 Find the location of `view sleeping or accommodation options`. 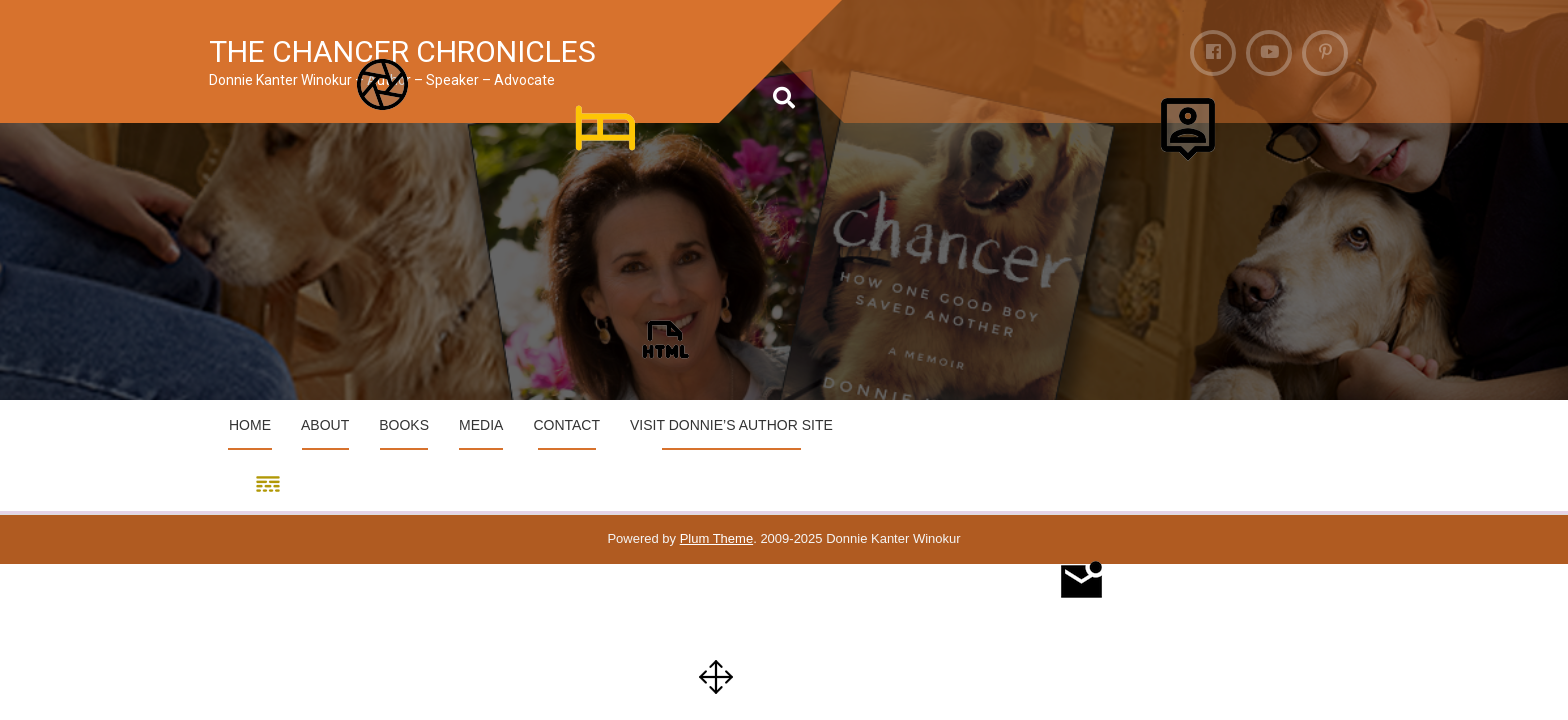

view sleeping or accommodation options is located at coordinates (604, 128).